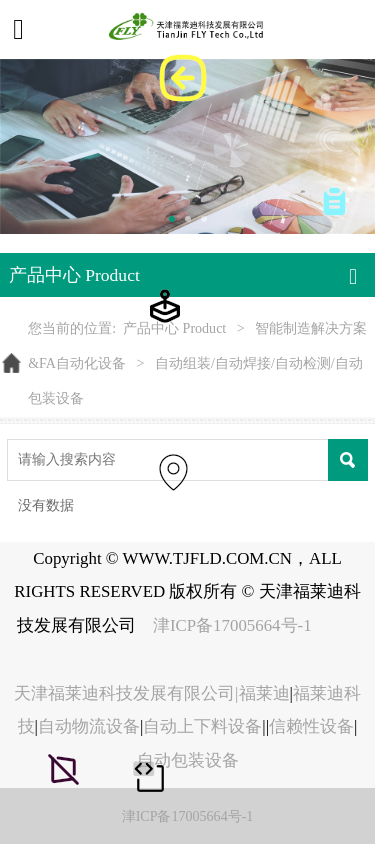  I want to click on insert a code block or snippet, so click(150, 778).